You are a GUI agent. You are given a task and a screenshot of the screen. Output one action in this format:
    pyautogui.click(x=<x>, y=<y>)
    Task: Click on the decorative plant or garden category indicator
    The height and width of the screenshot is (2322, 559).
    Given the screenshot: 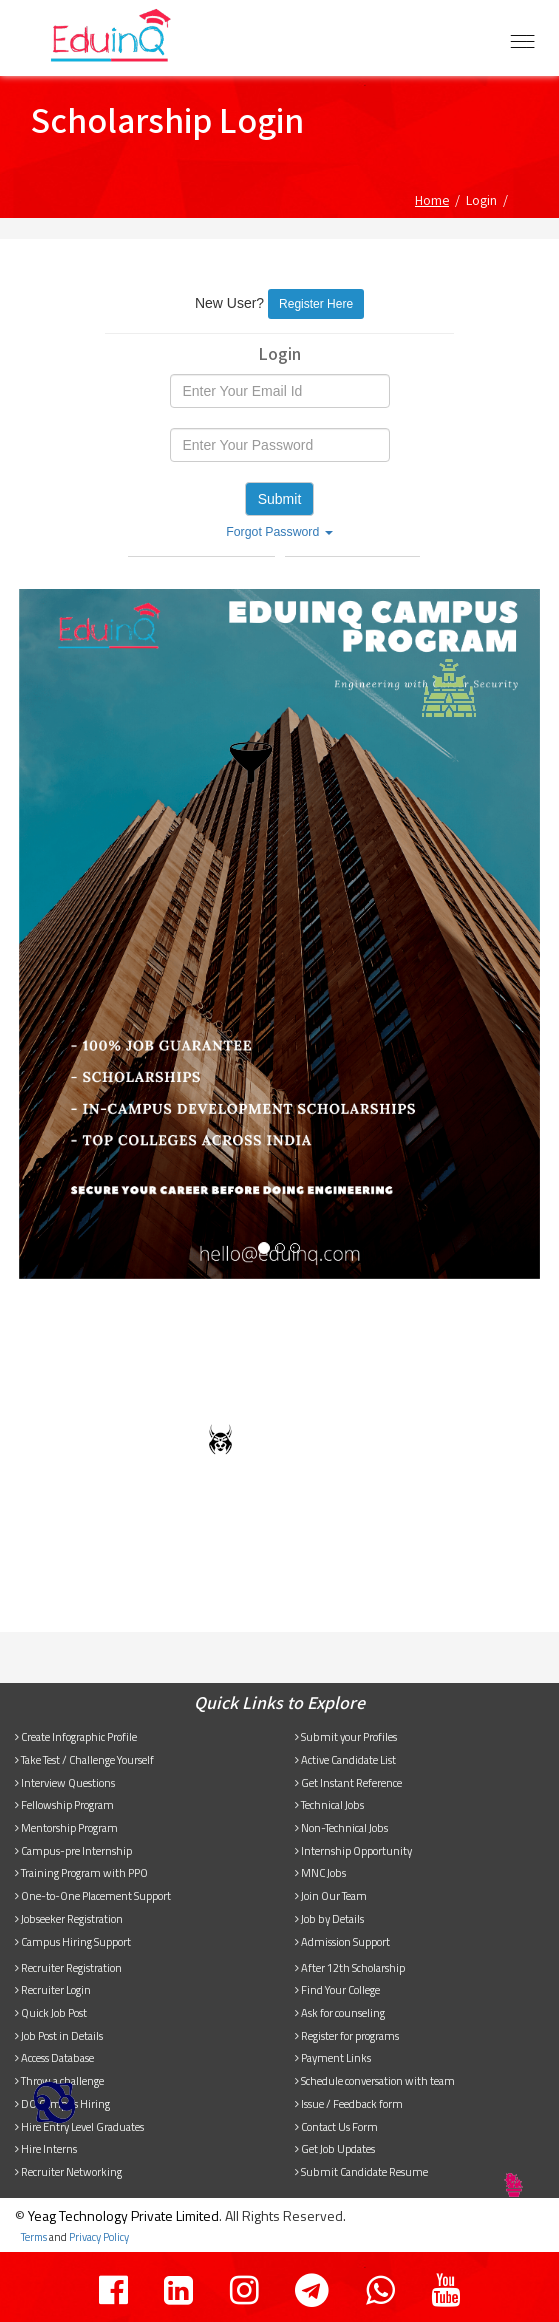 What is the action you would take?
    pyautogui.click(x=514, y=2185)
    